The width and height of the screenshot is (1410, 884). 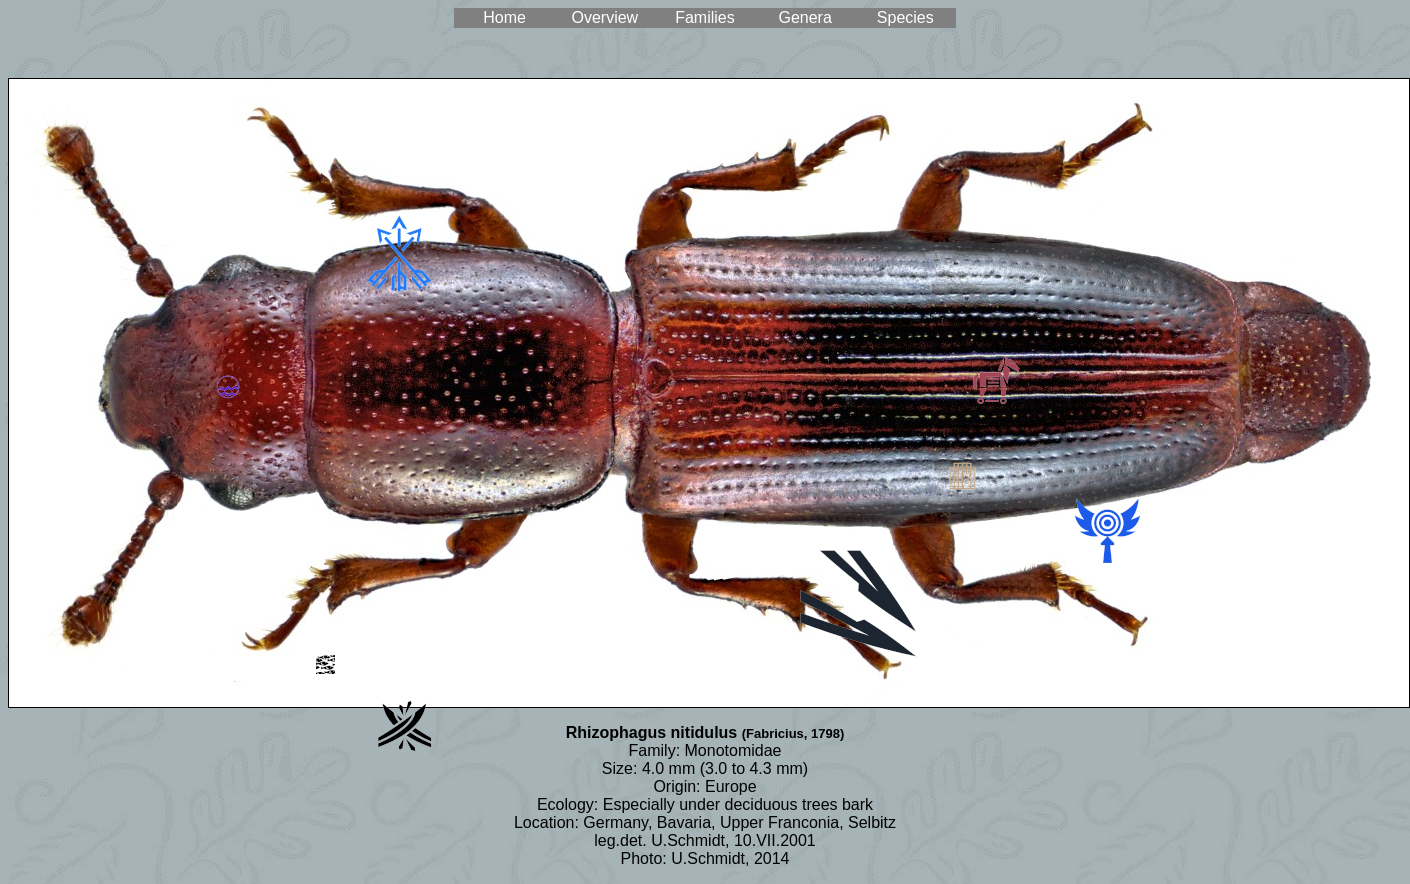 I want to click on indicates a detected trojan or malware threat, so click(x=996, y=380).